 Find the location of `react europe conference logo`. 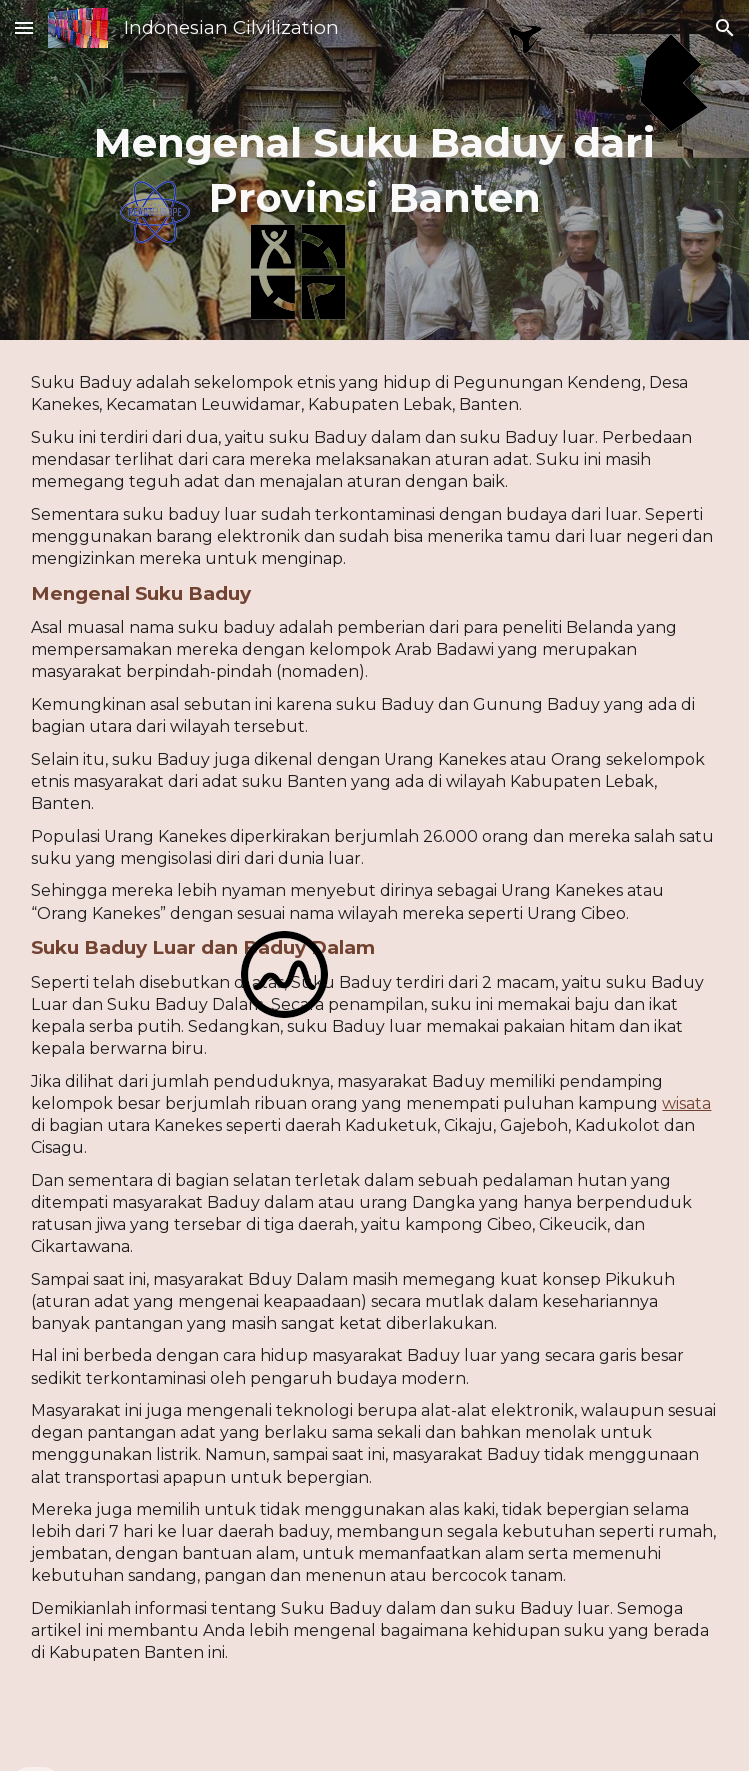

react europe conference logo is located at coordinates (155, 212).